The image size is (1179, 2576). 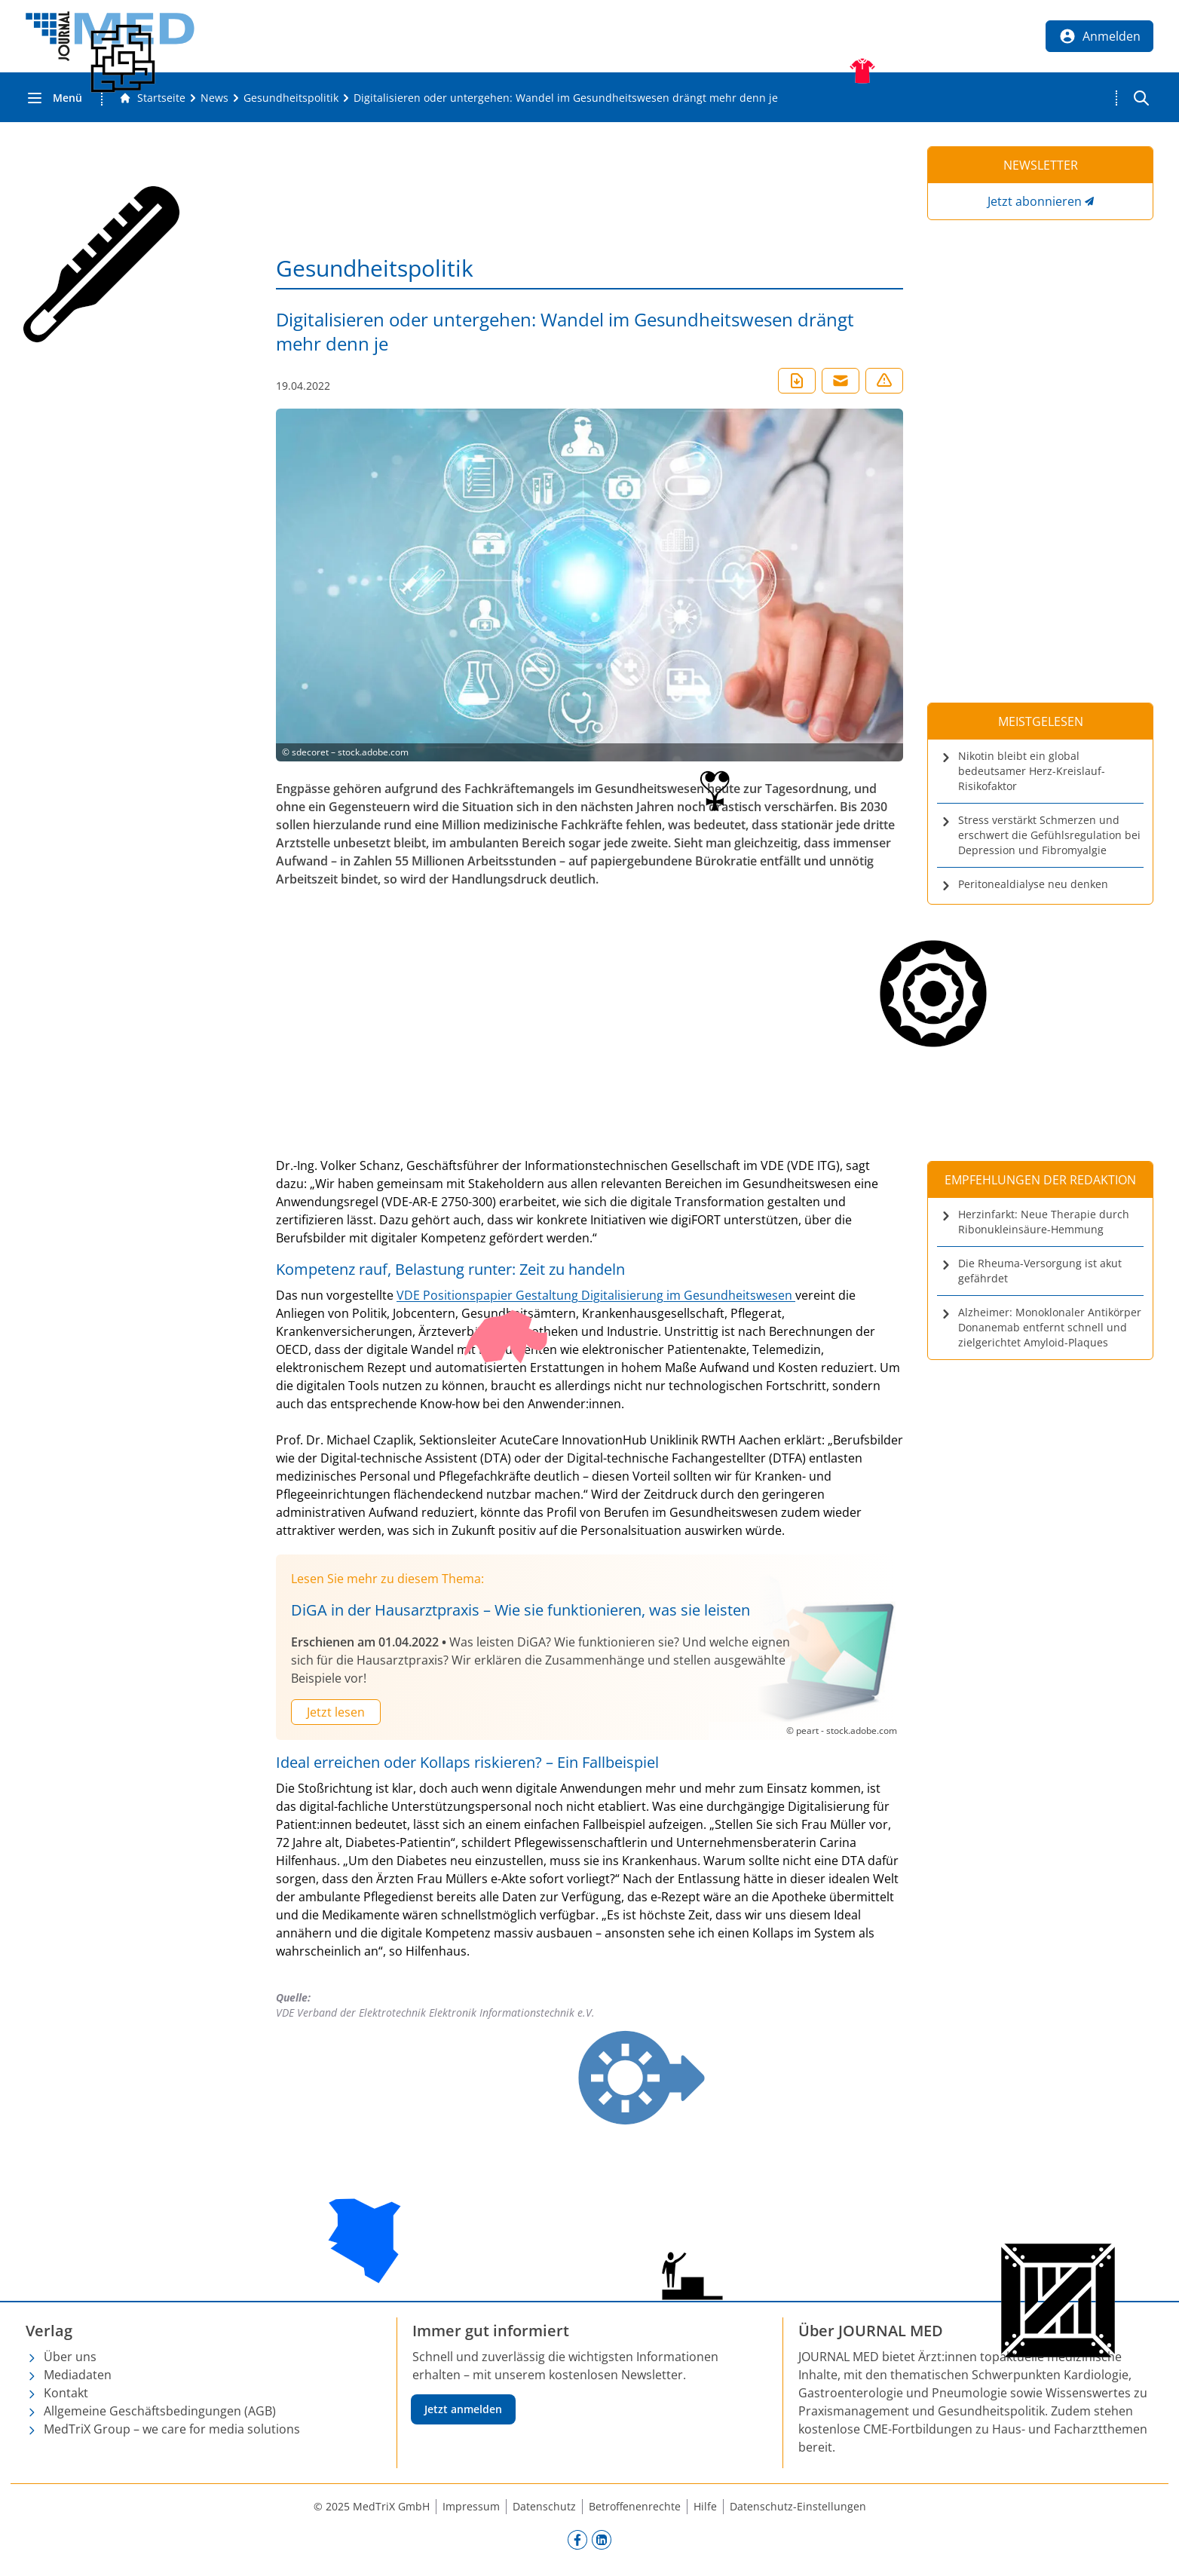 I want to click on check body temperature or health status, so click(x=101, y=264).